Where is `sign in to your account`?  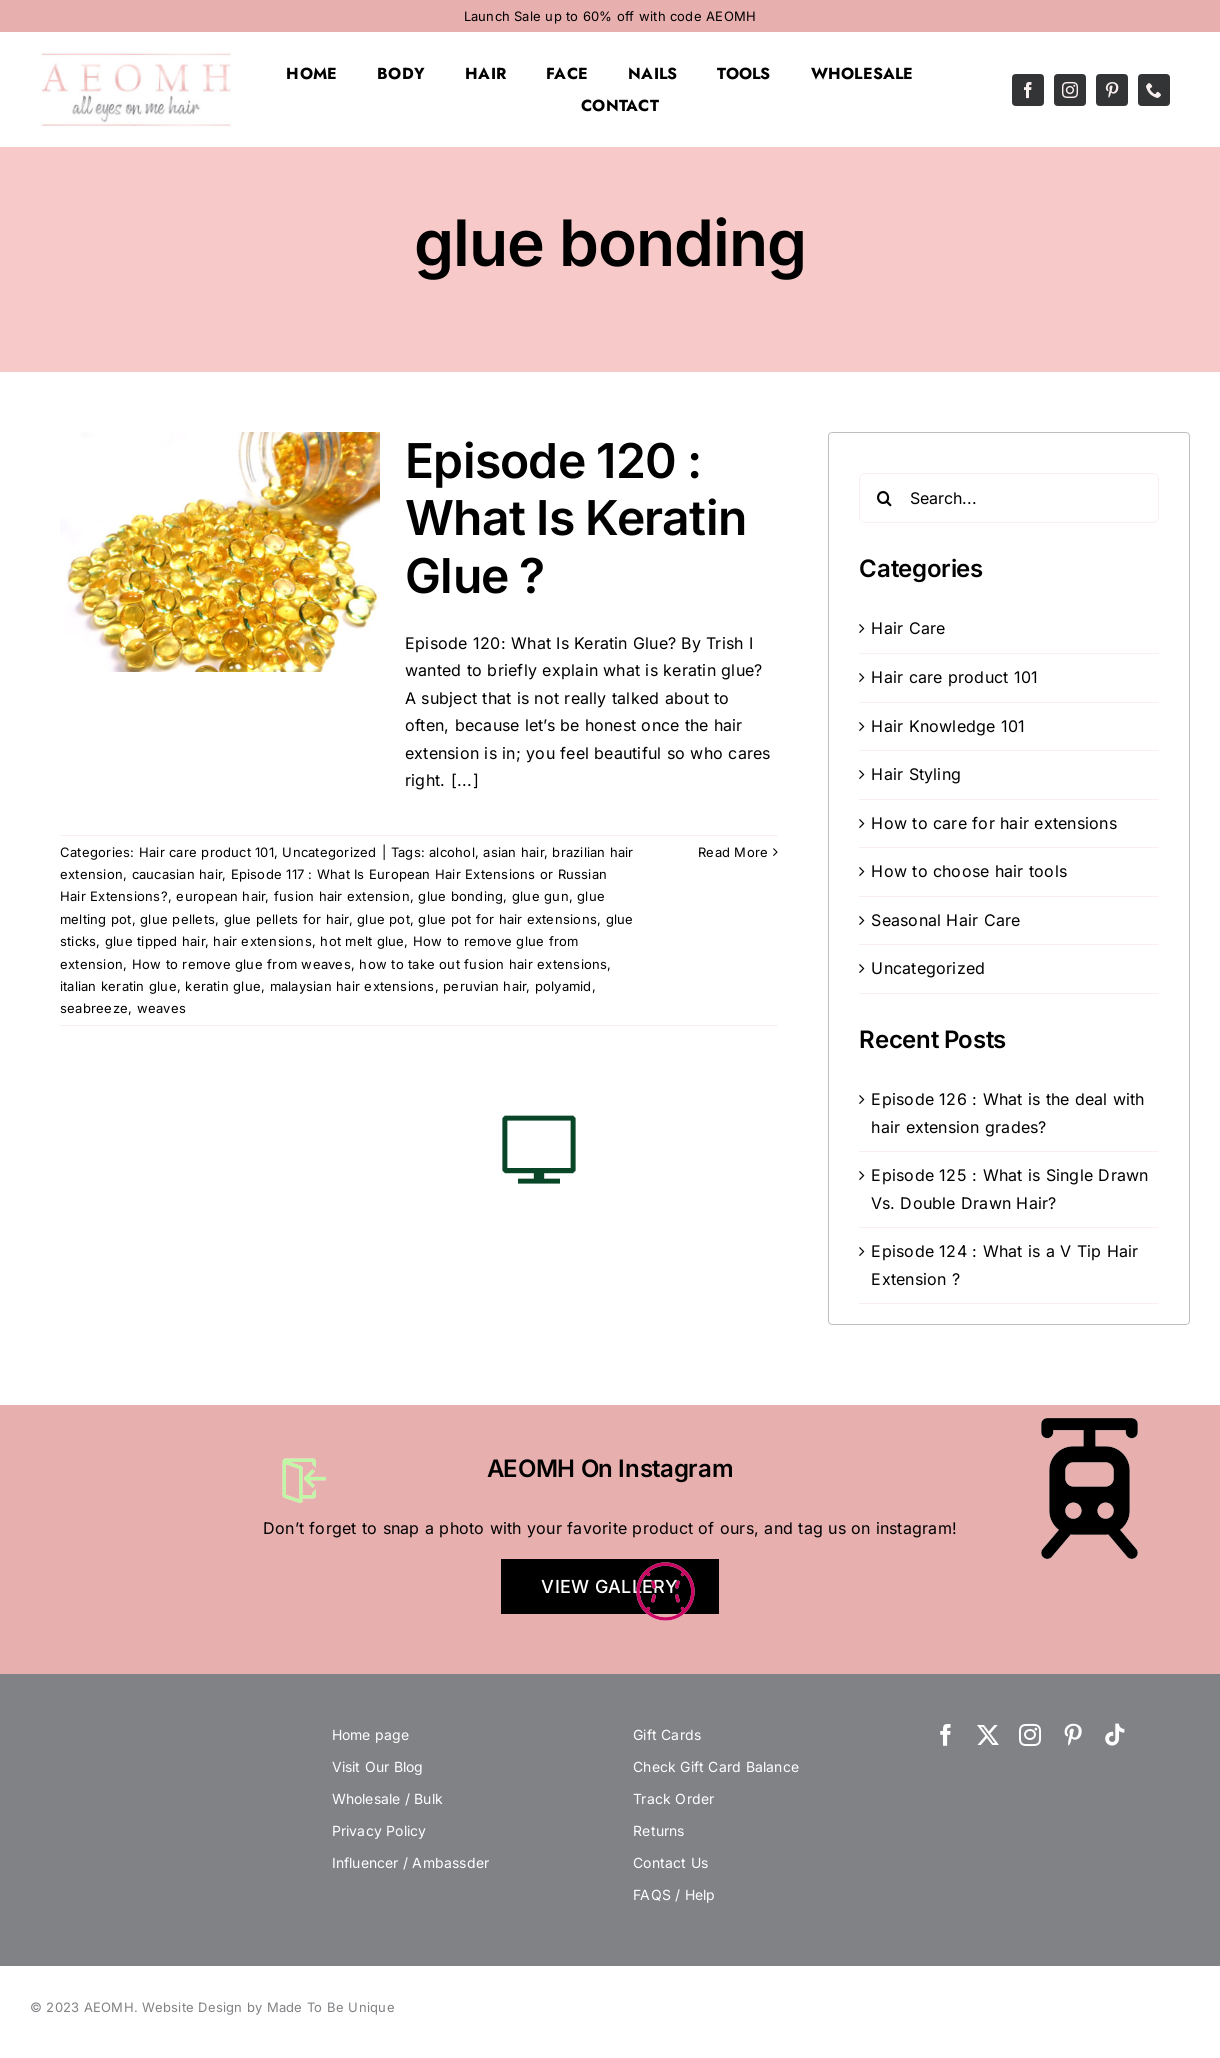
sign in to your account is located at coordinates (302, 1478).